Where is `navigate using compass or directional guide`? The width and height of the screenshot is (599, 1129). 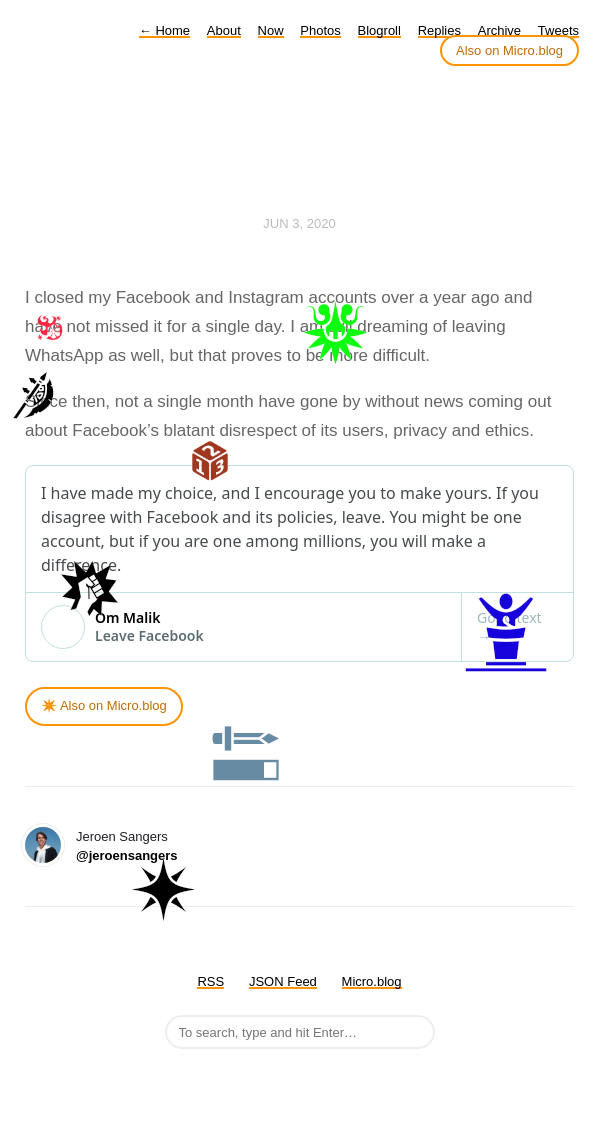
navigate using compass or directional guide is located at coordinates (163, 889).